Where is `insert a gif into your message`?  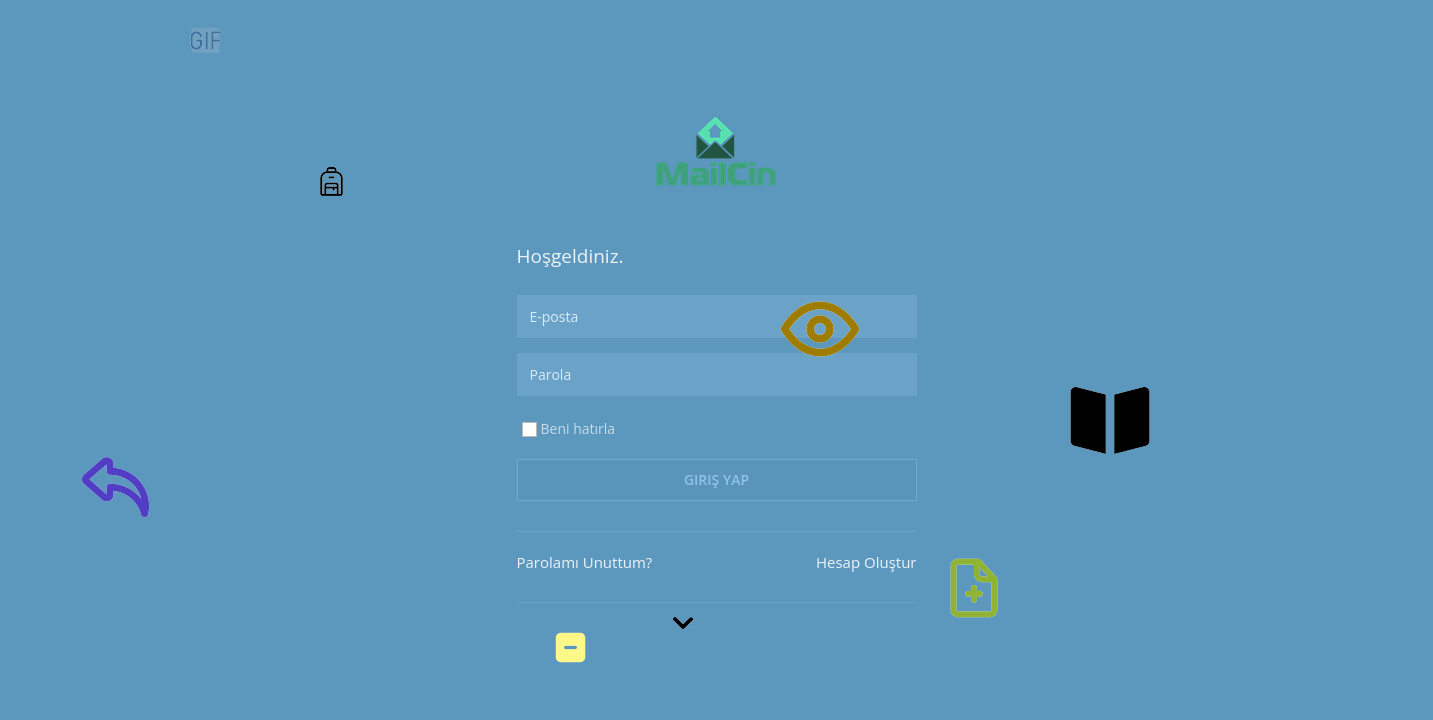
insert a gif into your message is located at coordinates (205, 40).